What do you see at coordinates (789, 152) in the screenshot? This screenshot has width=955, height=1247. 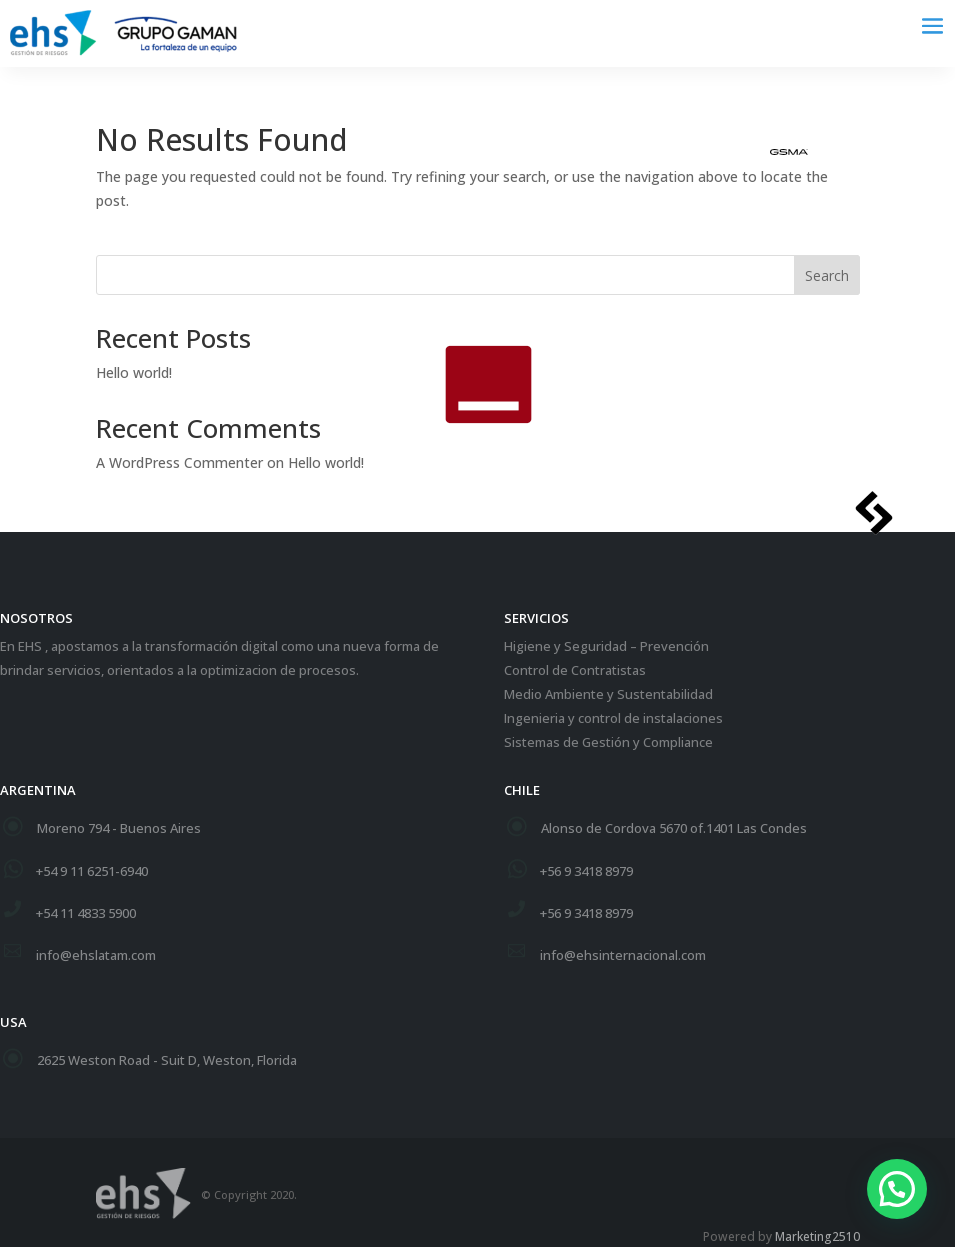 I see `GSMA organization logo` at bounding box center [789, 152].